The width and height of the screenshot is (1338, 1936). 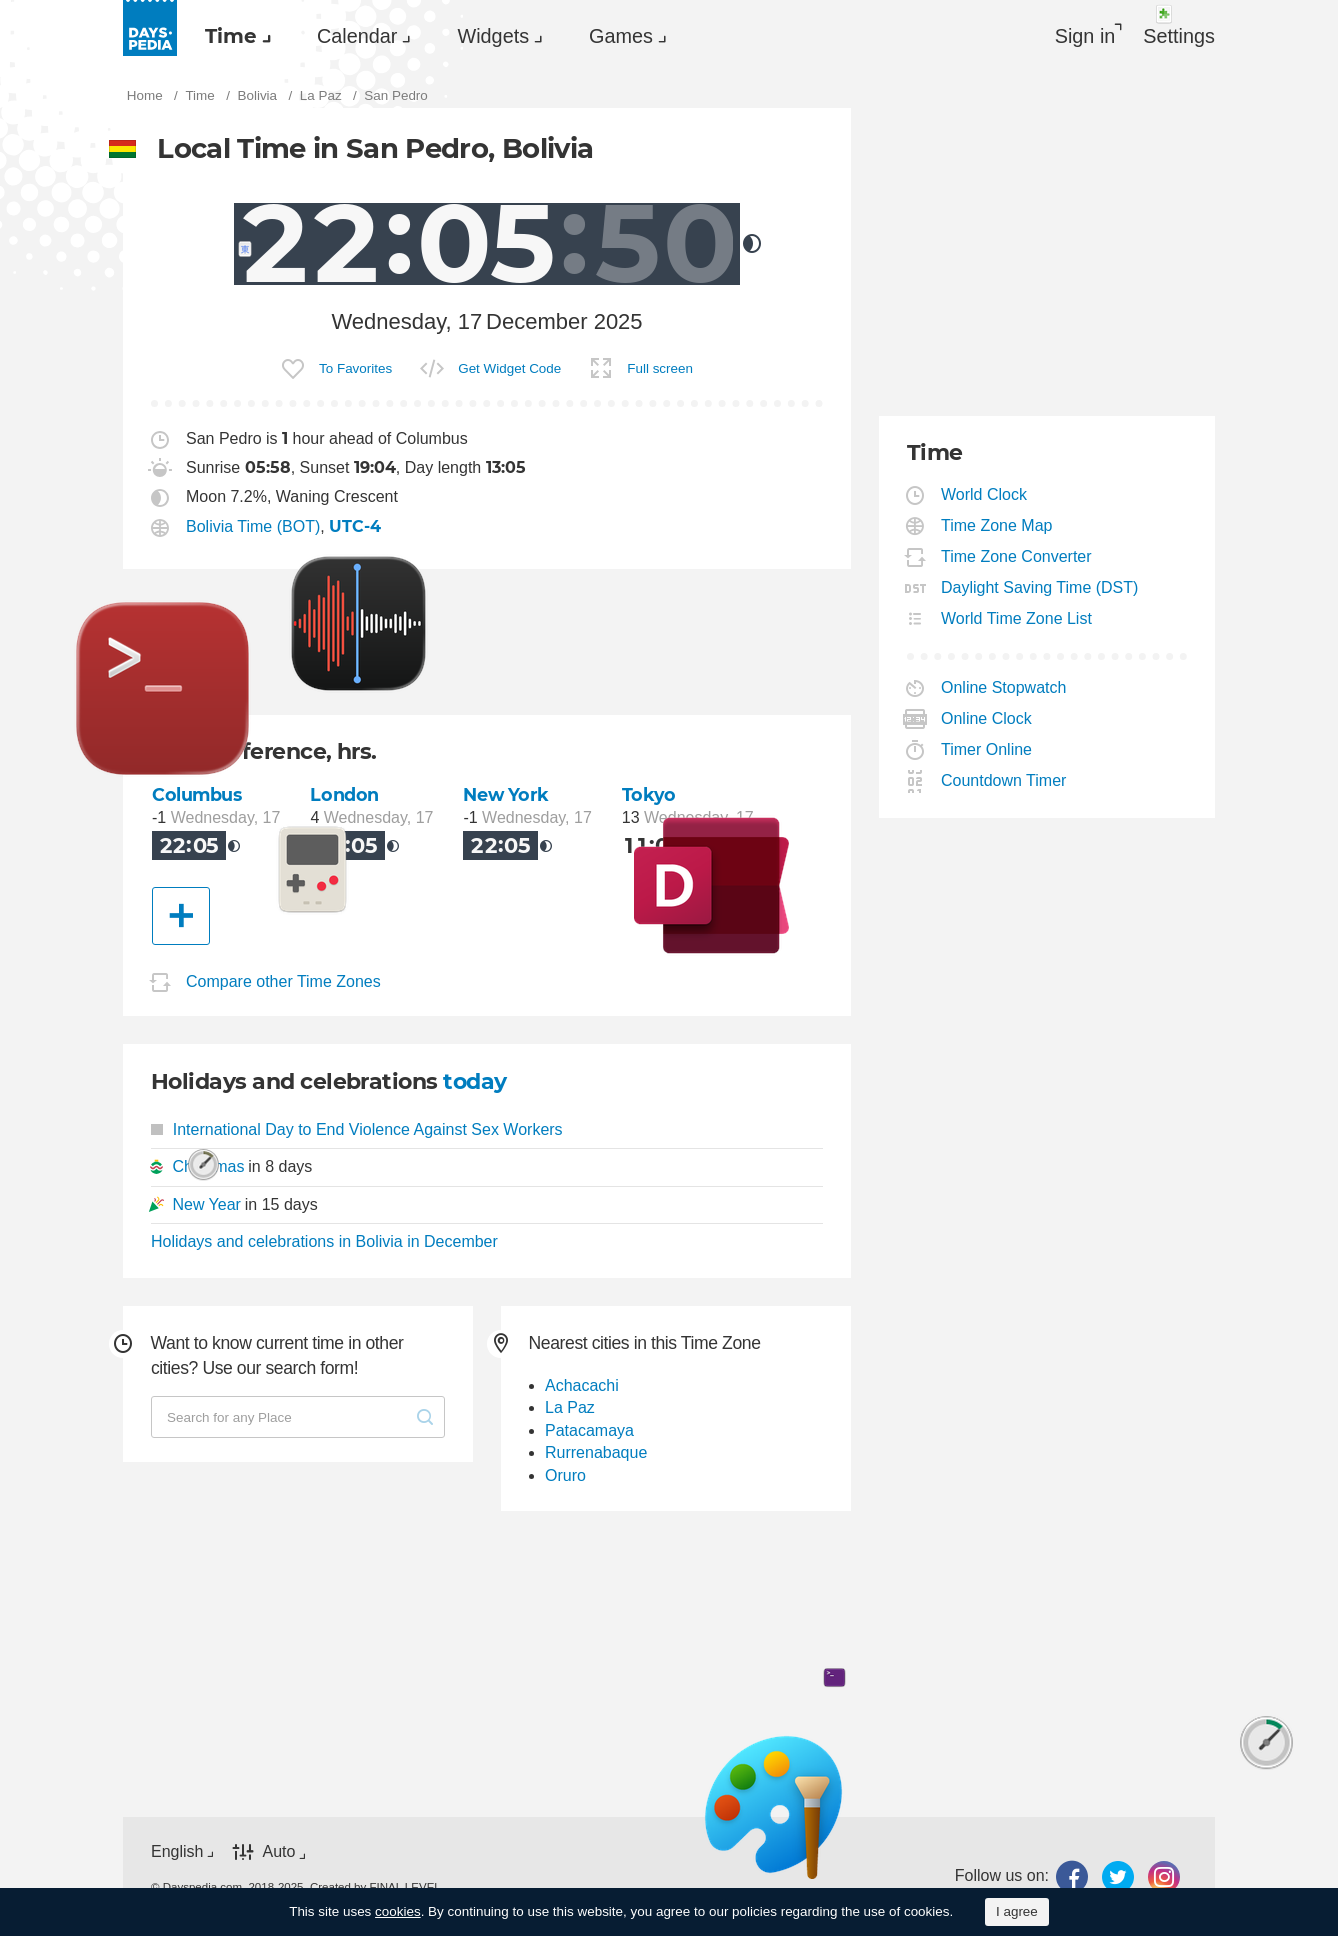 I want to click on open the paint application, so click(x=773, y=1804).